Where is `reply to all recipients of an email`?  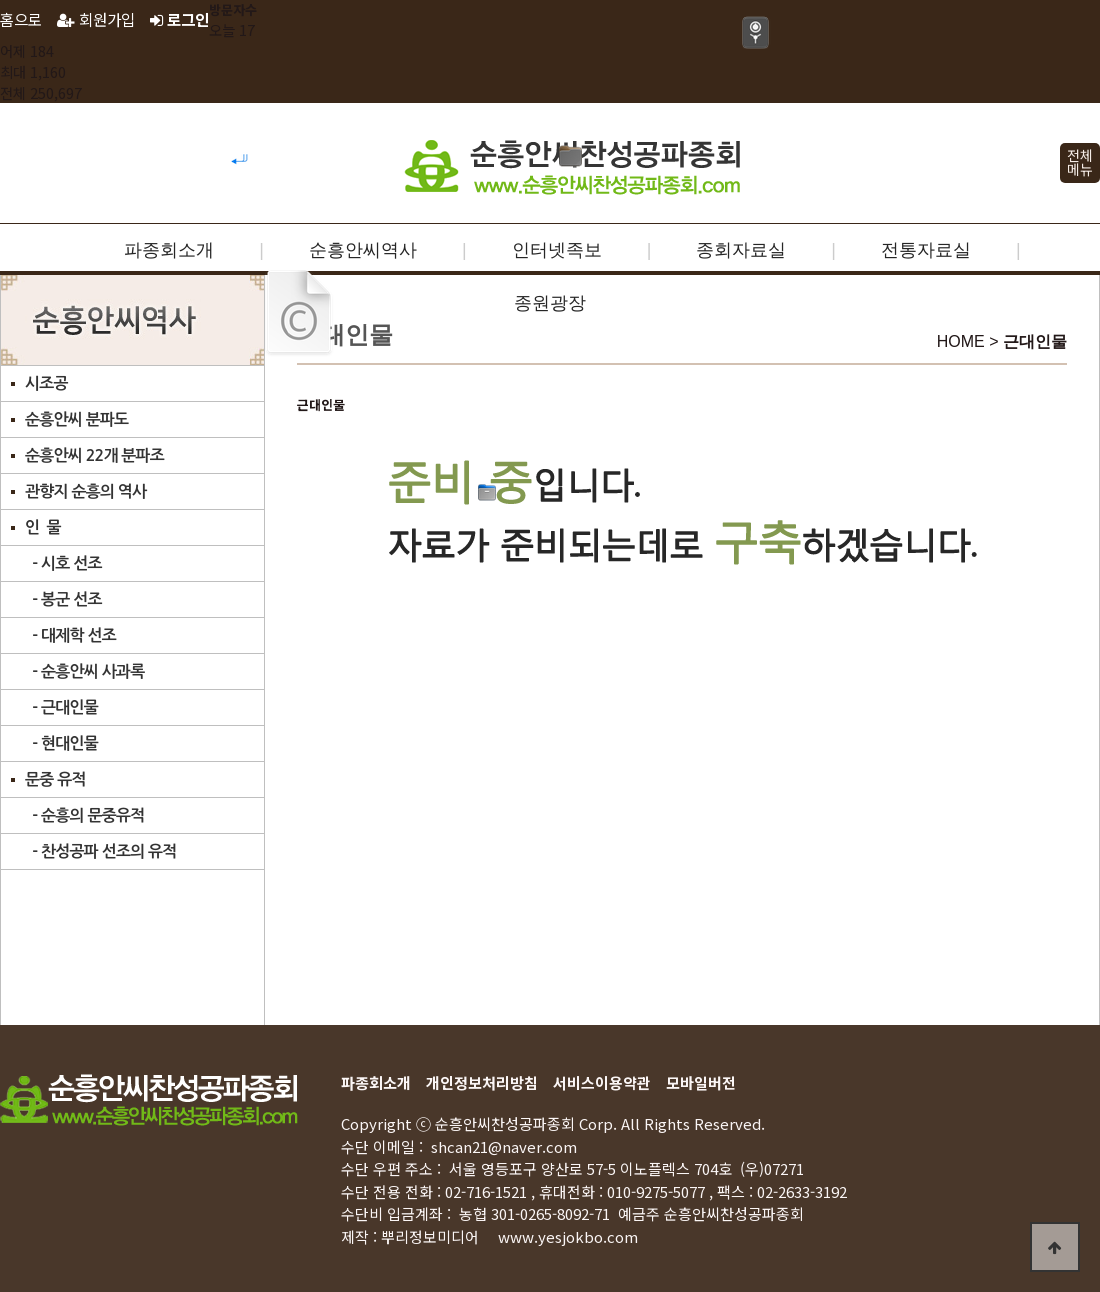 reply to all recipients of an email is located at coordinates (239, 158).